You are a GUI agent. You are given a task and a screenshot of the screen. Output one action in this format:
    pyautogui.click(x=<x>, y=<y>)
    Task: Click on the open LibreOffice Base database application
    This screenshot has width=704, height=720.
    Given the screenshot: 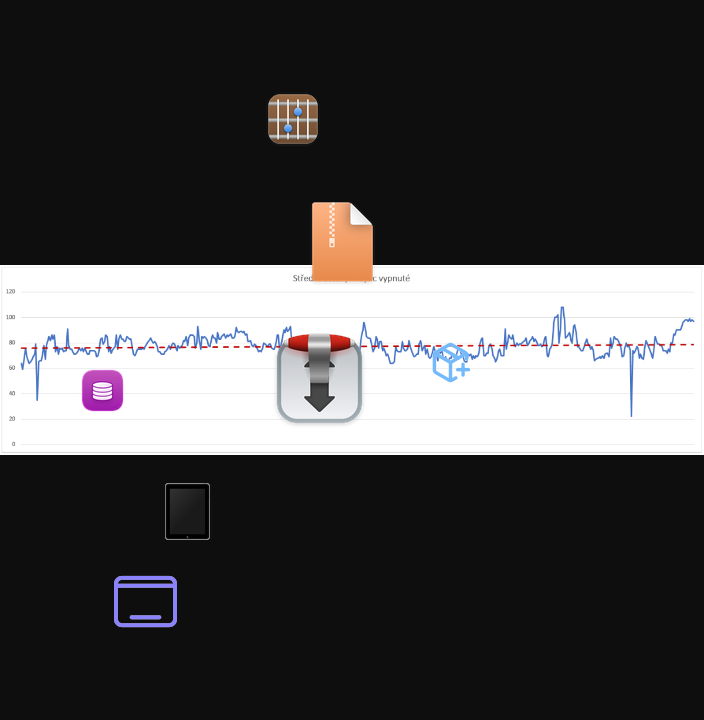 What is the action you would take?
    pyautogui.click(x=102, y=390)
    